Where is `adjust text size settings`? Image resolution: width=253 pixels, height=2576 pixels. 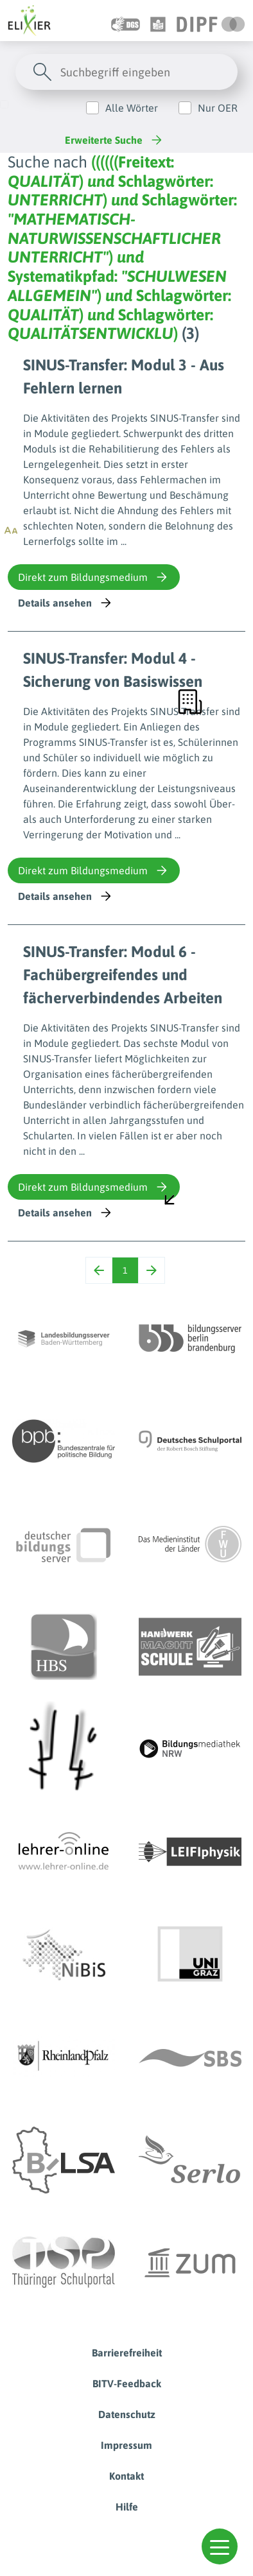 adjust text size settings is located at coordinates (11, 531).